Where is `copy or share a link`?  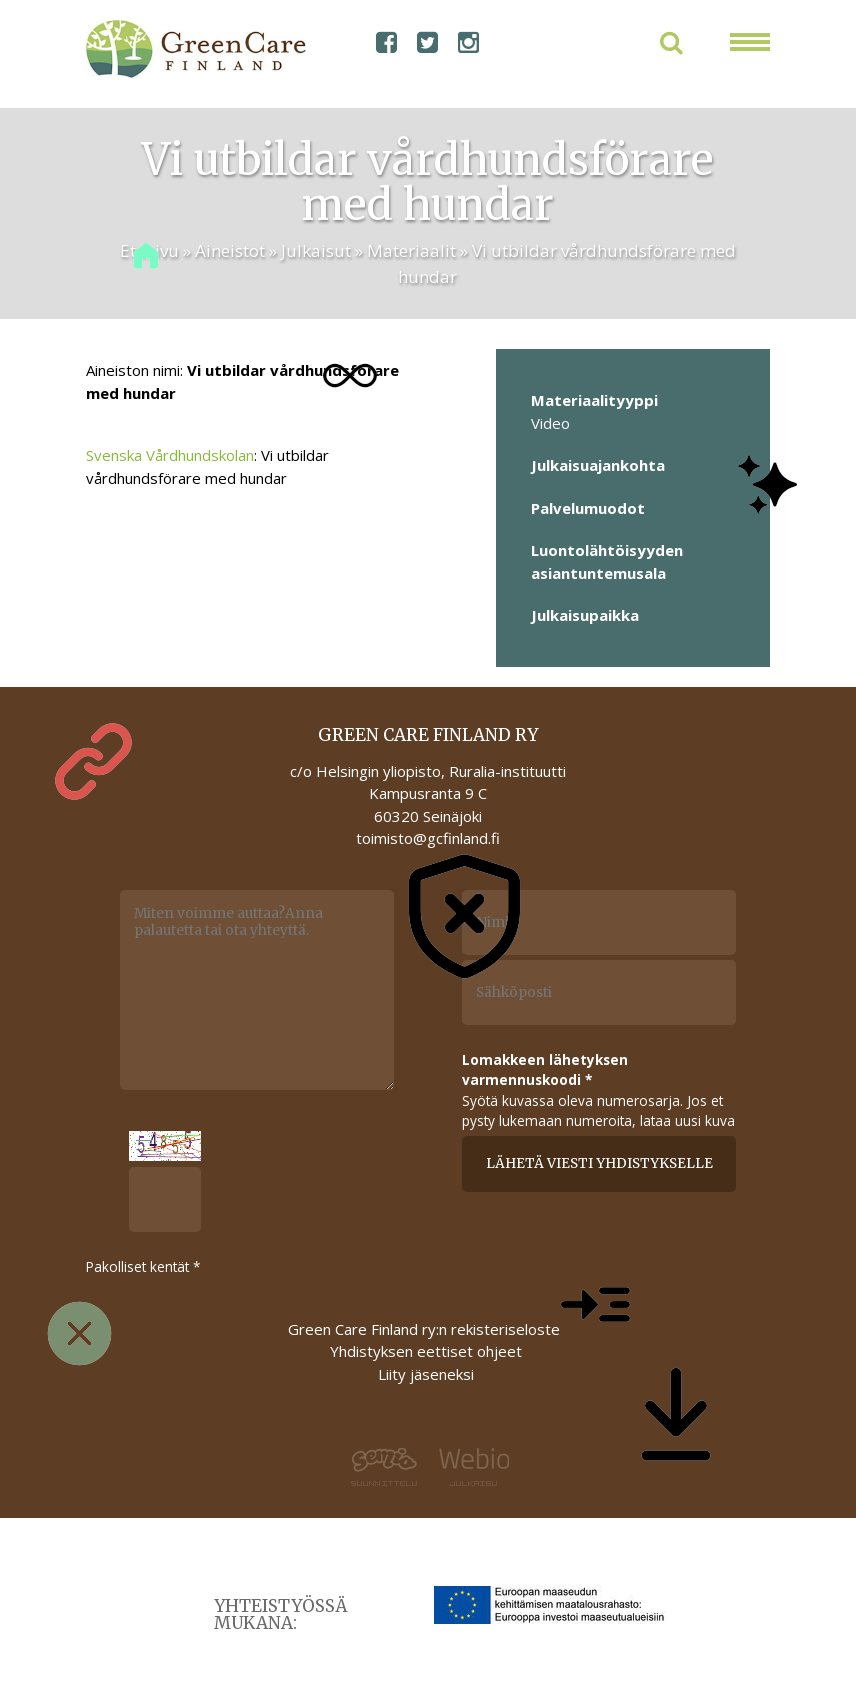
copy or share a link is located at coordinates (93, 761).